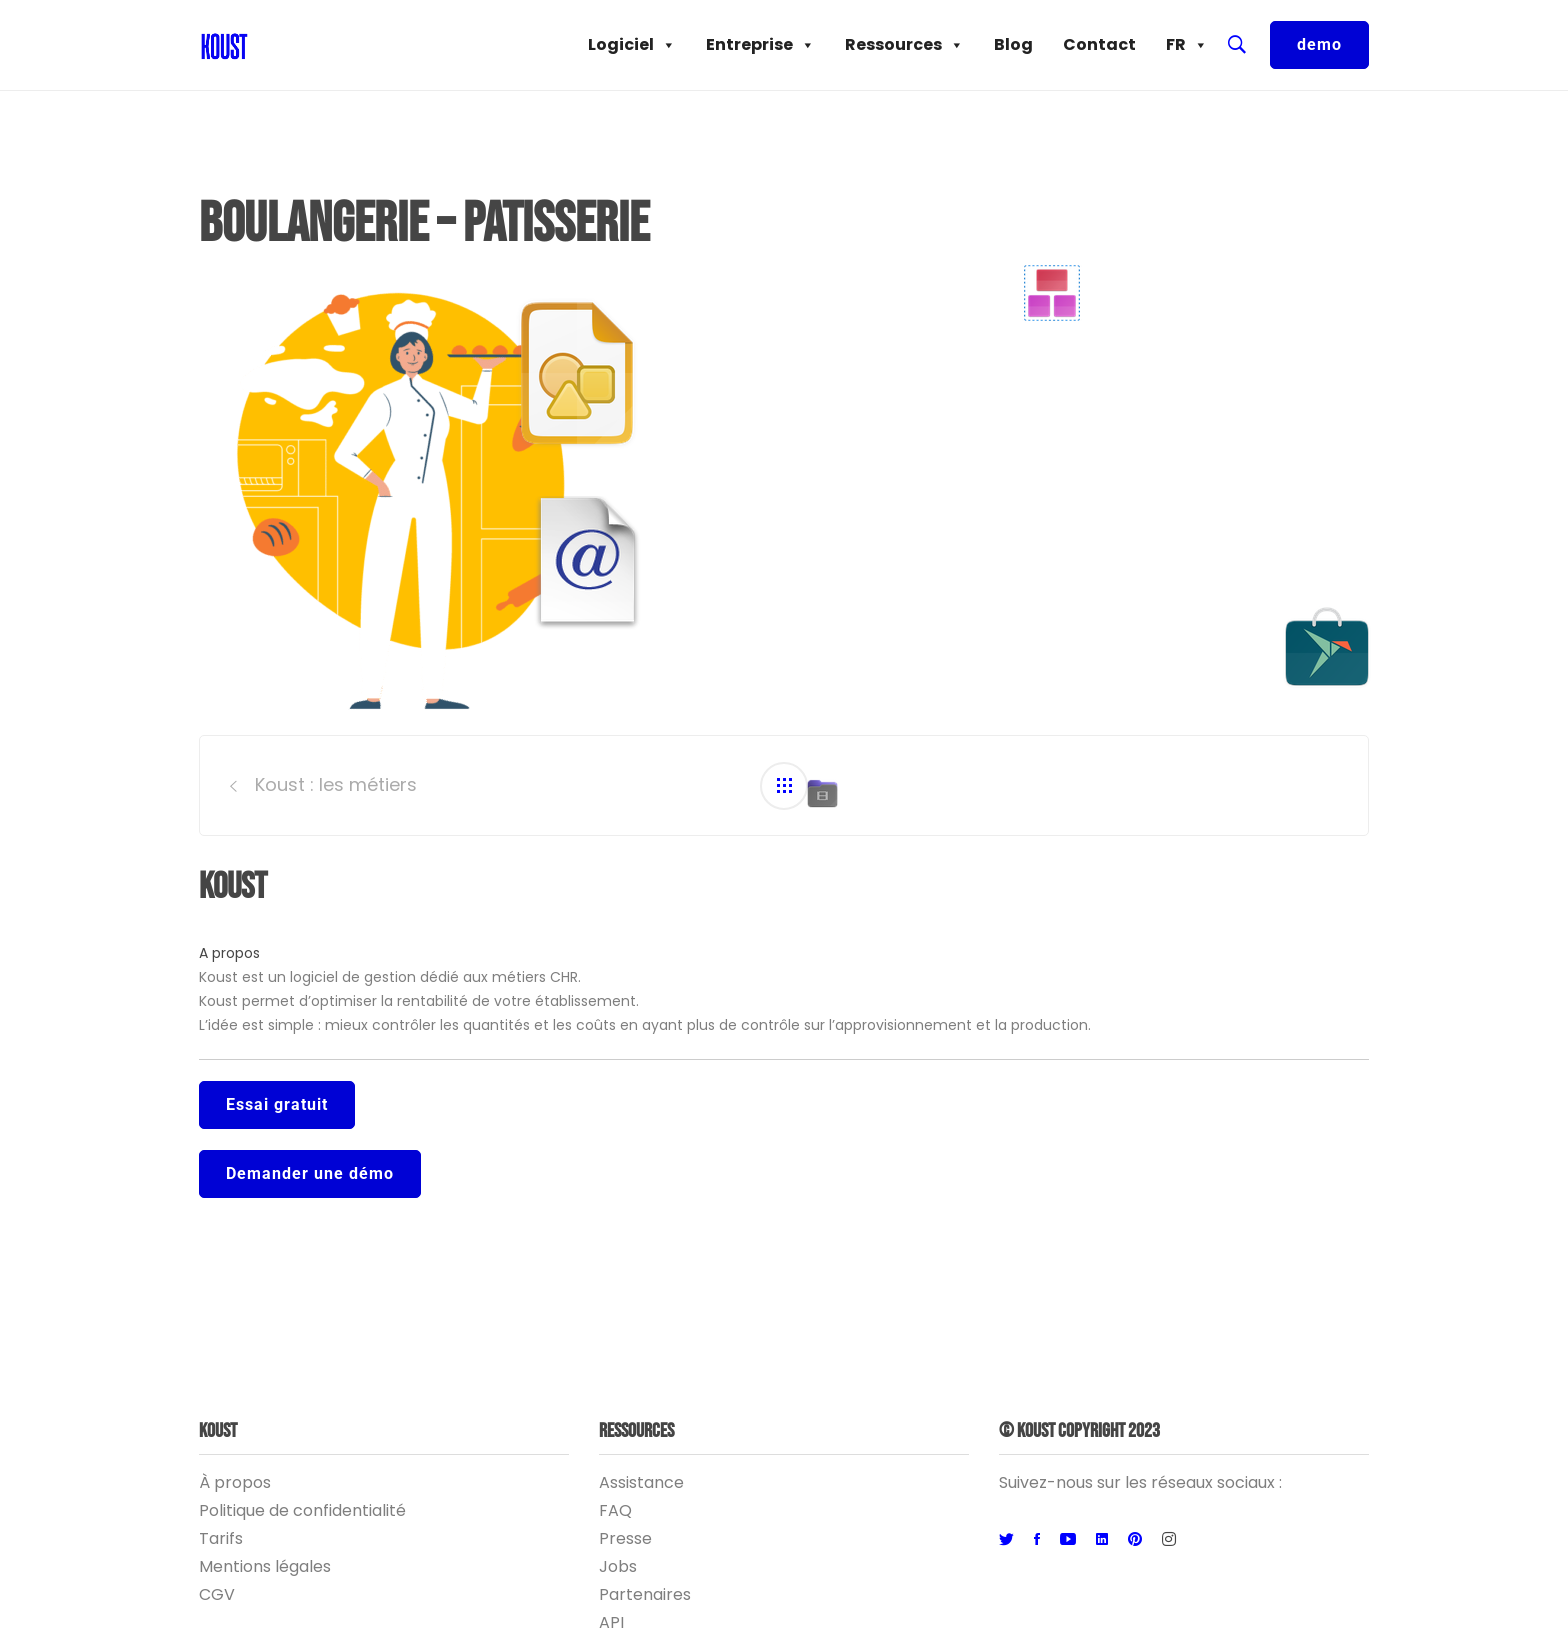 This screenshot has height=1637, width=1568. Describe the element at coordinates (1052, 293) in the screenshot. I see `select all items in the current view` at that location.